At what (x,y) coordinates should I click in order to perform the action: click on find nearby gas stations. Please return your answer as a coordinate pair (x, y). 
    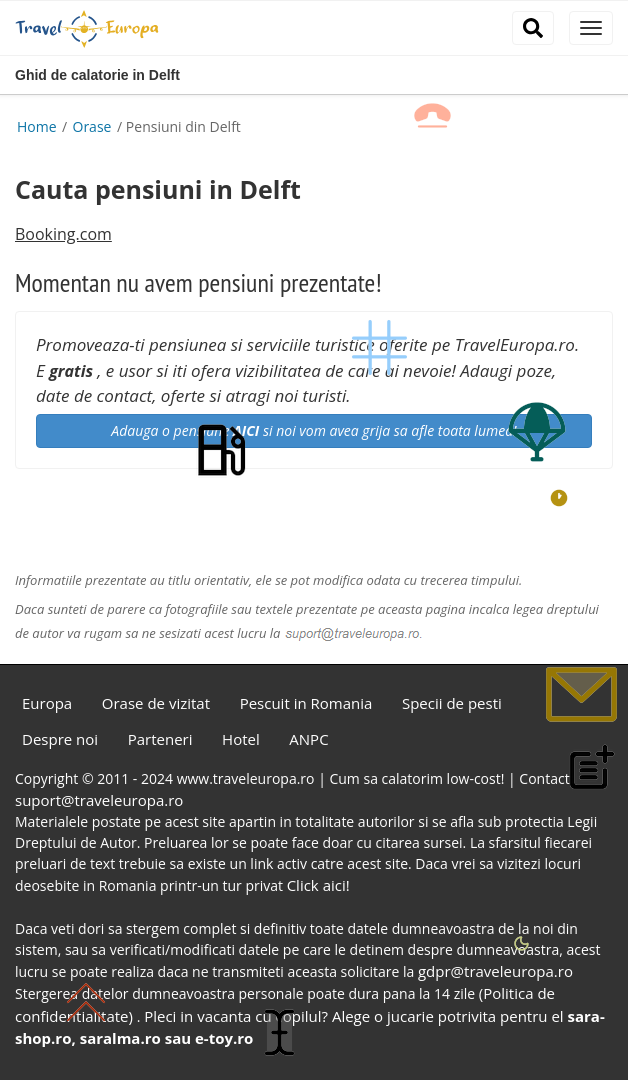
    Looking at the image, I should click on (221, 450).